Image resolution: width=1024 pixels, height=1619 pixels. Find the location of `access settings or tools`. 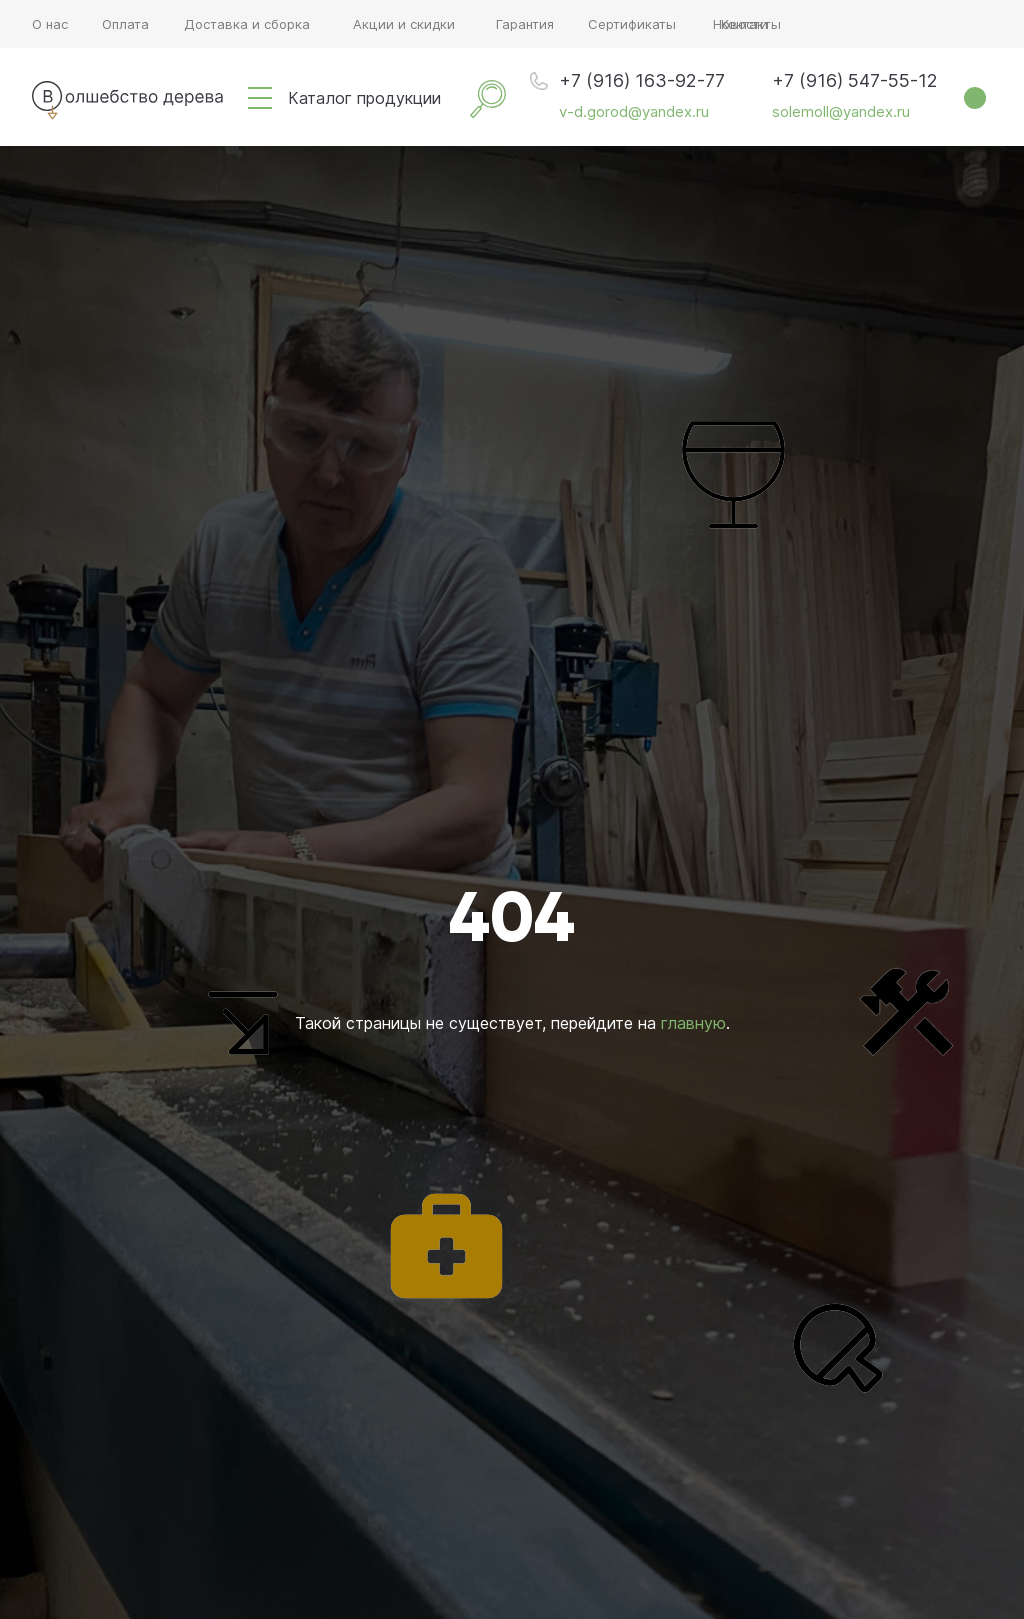

access settings or tools is located at coordinates (906, 1012).